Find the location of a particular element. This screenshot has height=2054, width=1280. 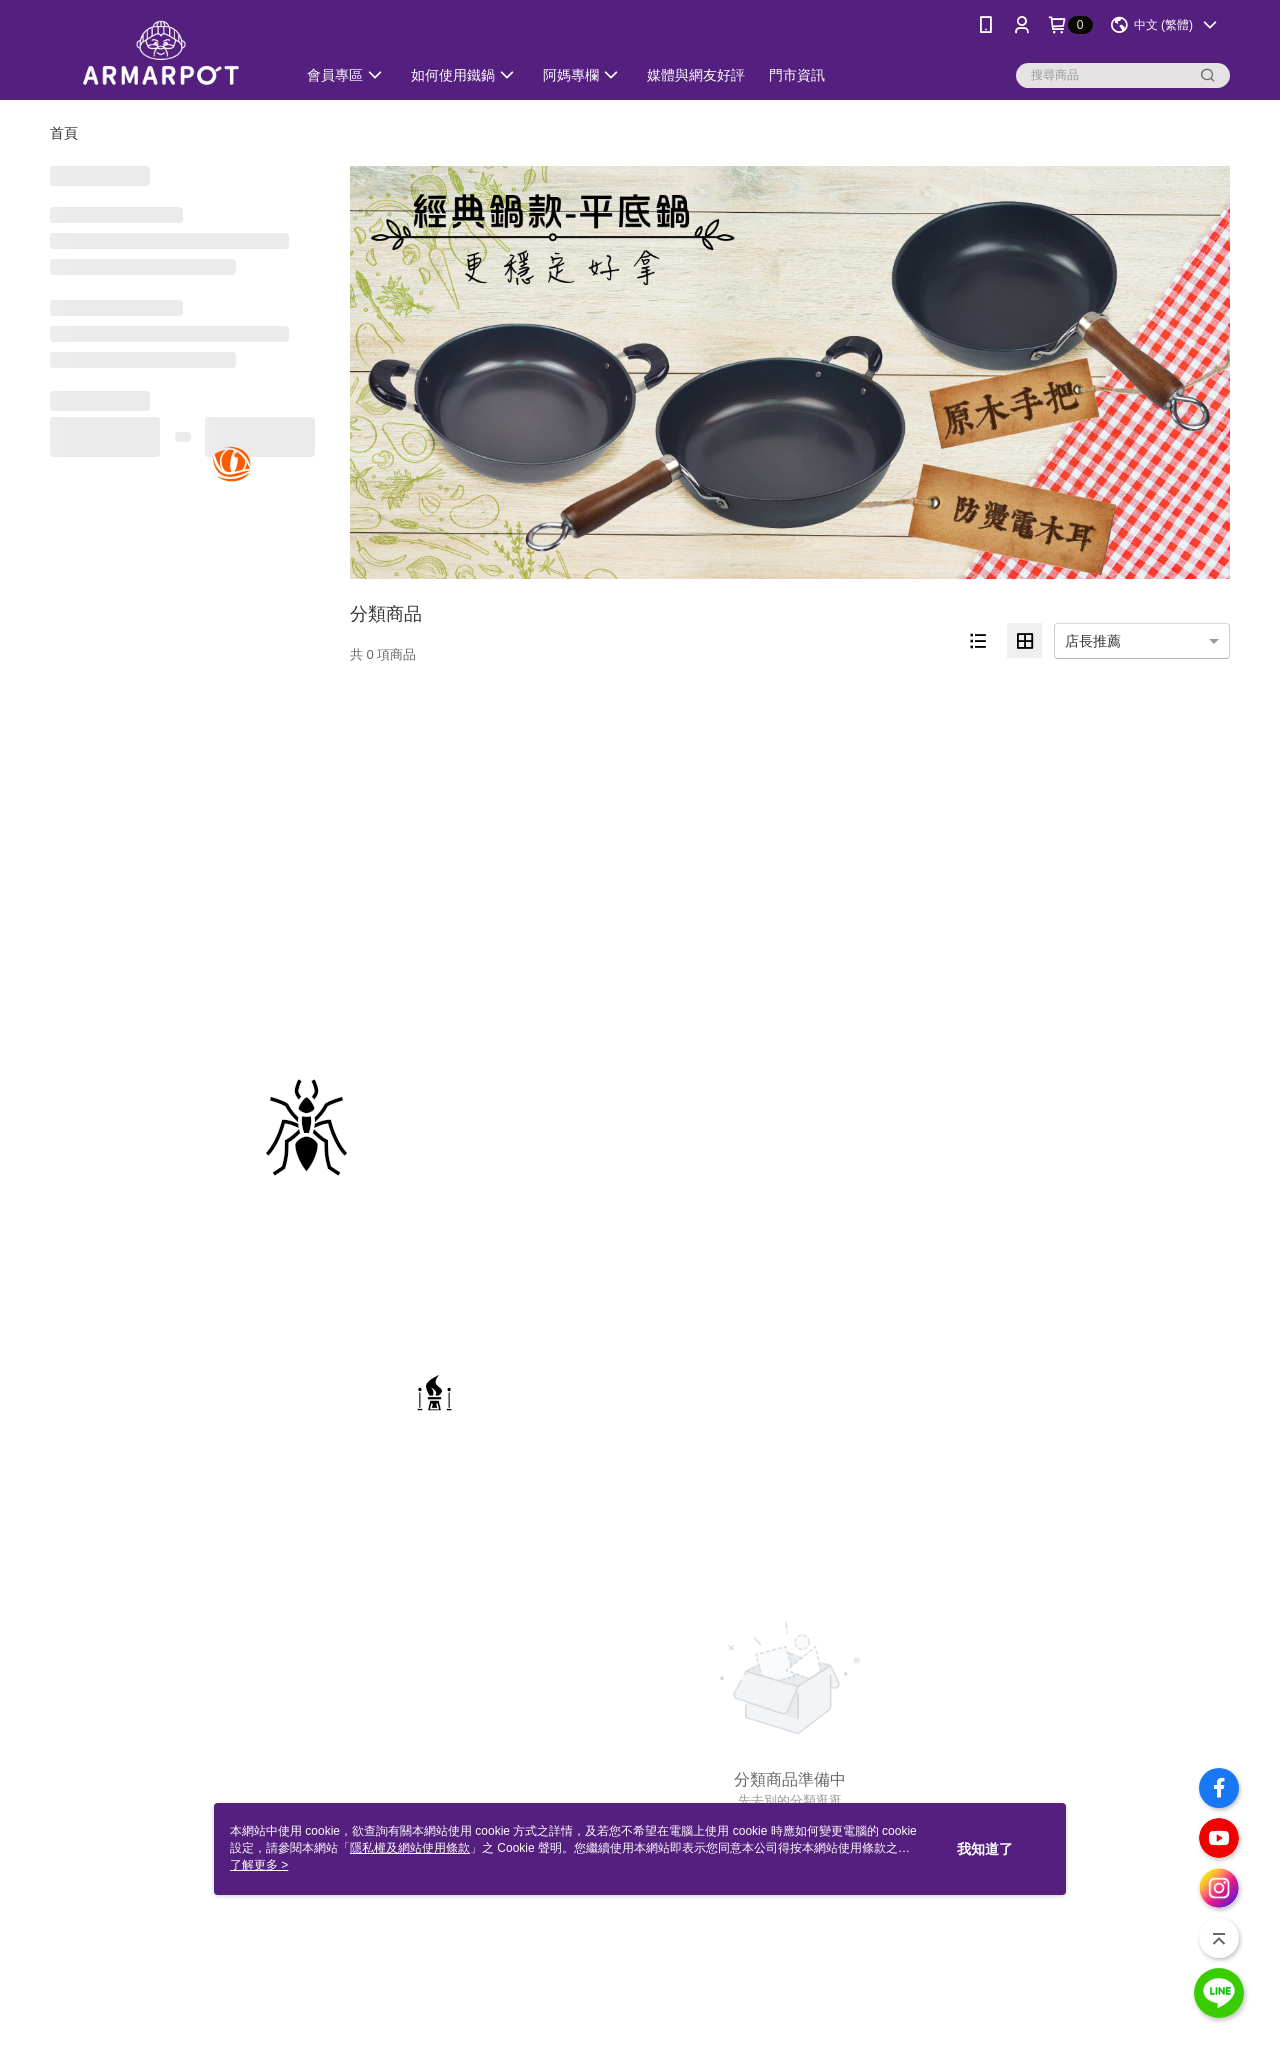

access fire shrine location in game is located at coordinates (434, 1392).